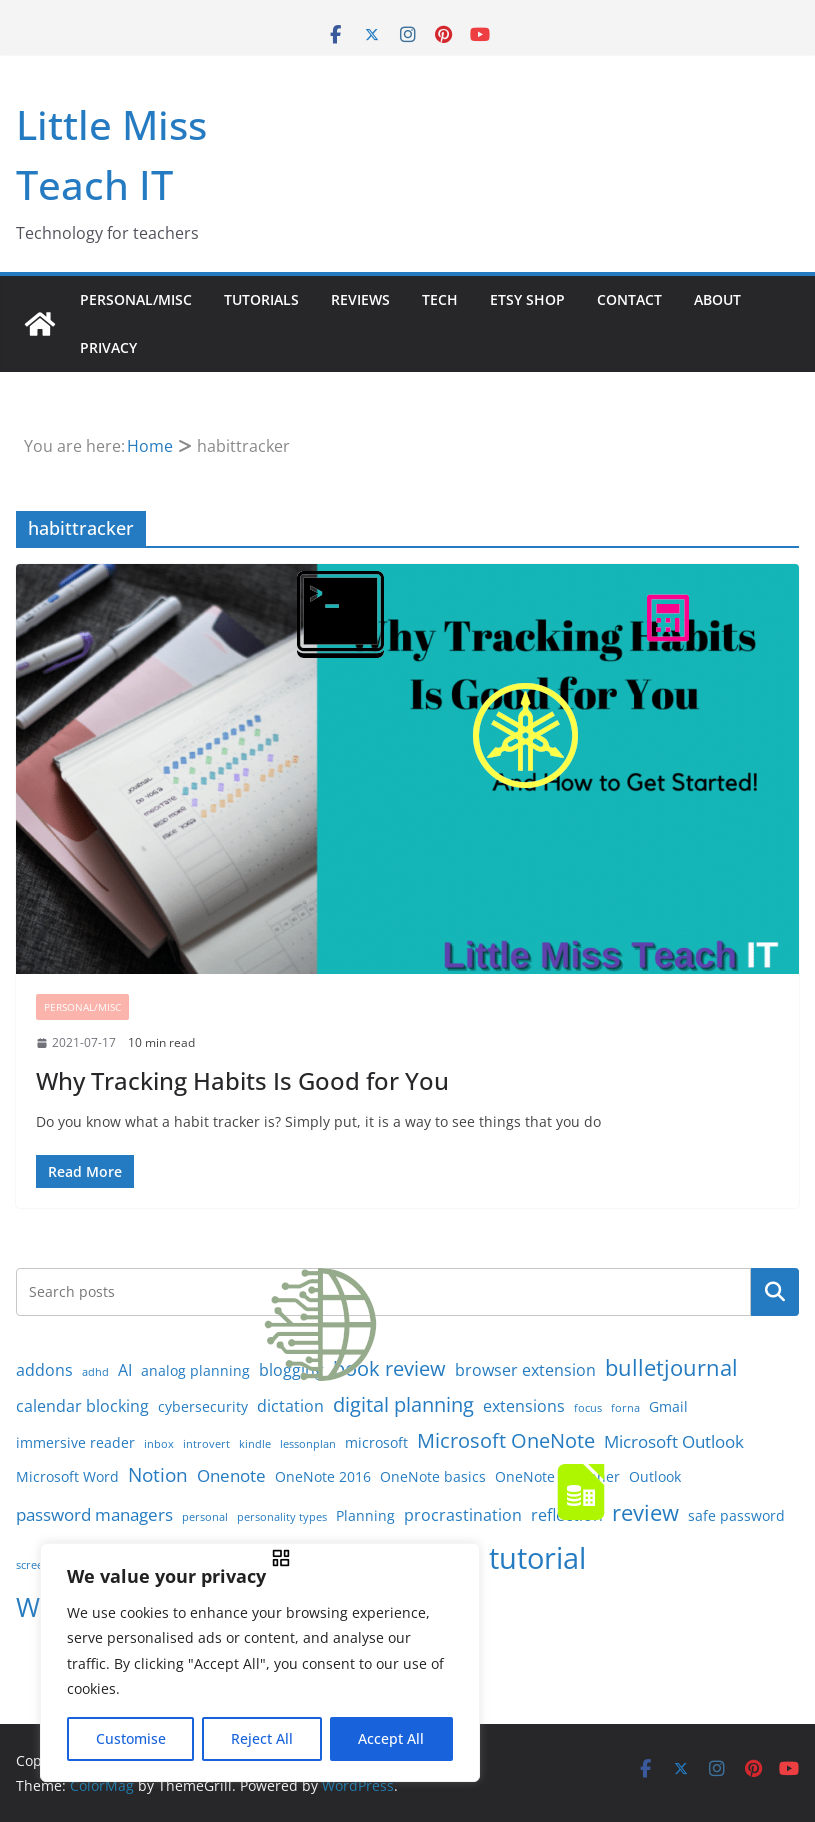  I want to click on yamaha corporation logo, so click(525, 735).